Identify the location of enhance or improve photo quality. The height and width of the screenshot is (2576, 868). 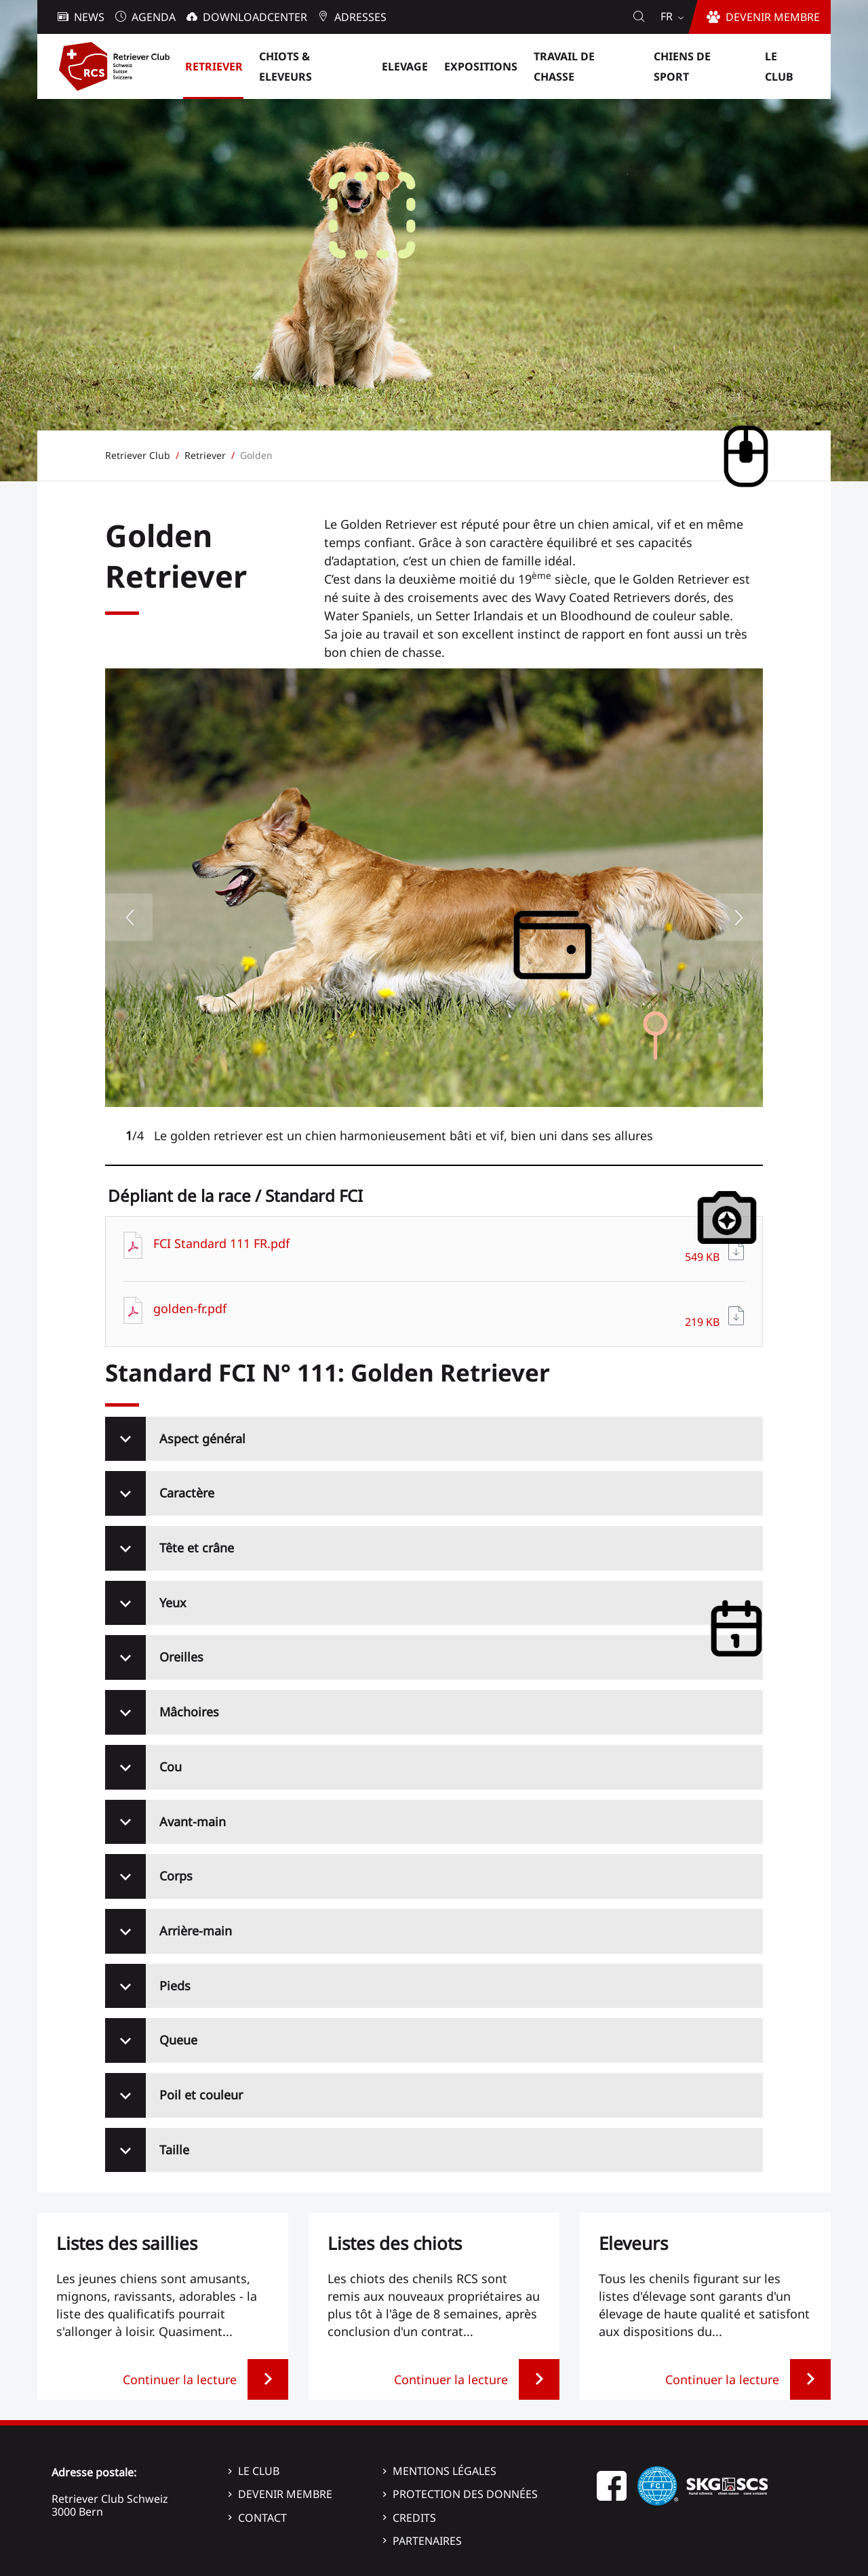
(727, 1217).